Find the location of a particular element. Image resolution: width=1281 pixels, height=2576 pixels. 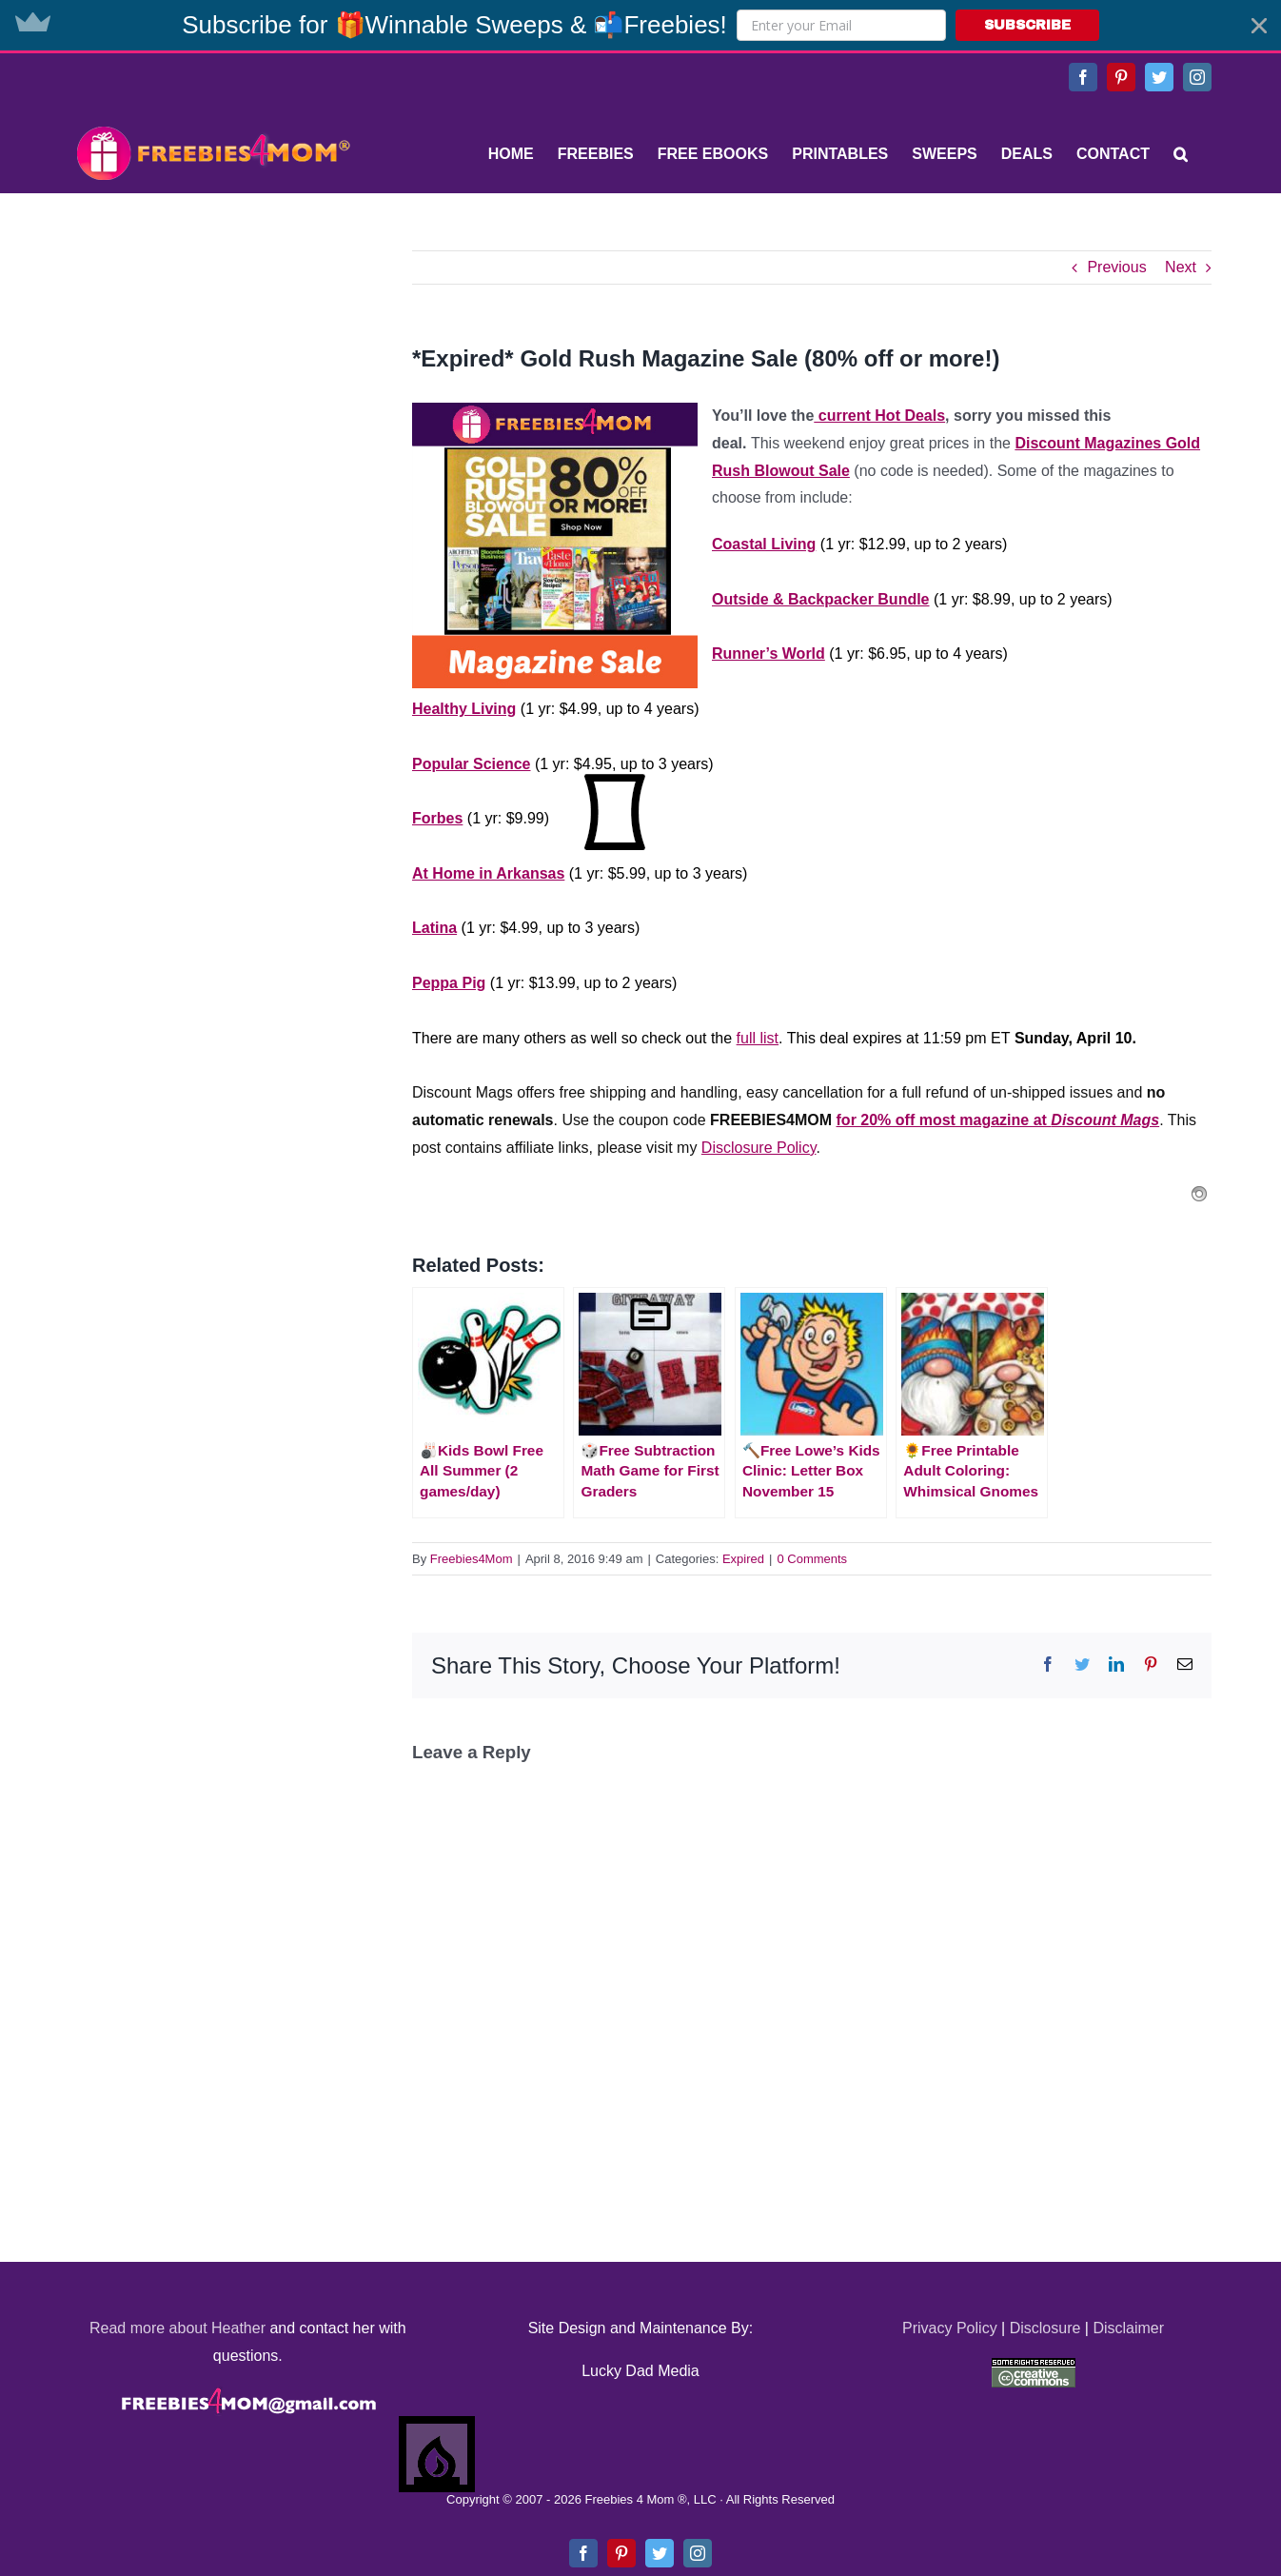

switch to vertical panorama mode is located at coordinates (615, 812).